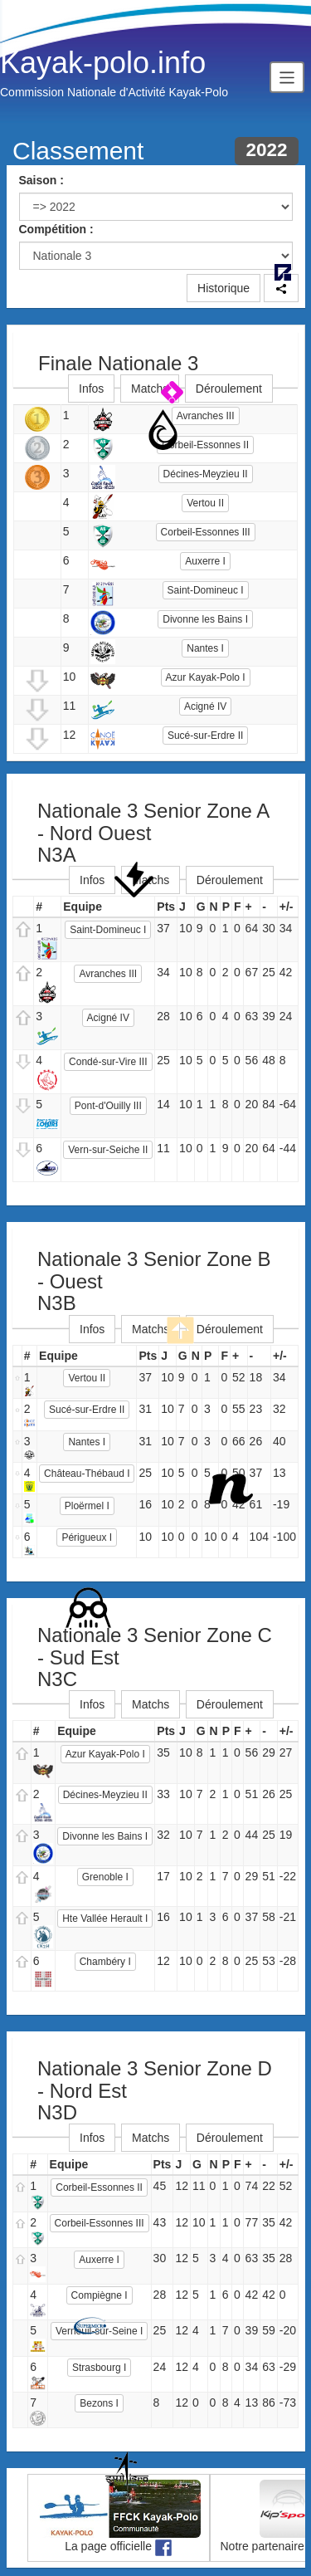 The image size is (311, 2576). Describe the element at coordinates (127, 2471) in the screenshot. I see `link to ISRO (Indian Space Research Organisation) website` at that location.